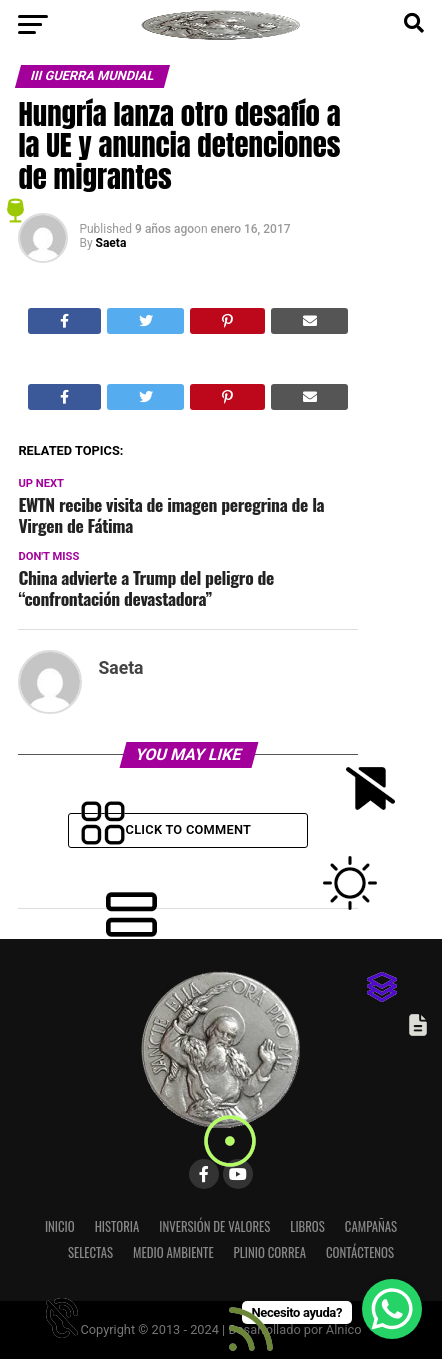 This screenshot has height=1359, width=442. Describe the element at coordinates (370, 788) in the screenshot. I see `remove from saved bookmarks` at that location.